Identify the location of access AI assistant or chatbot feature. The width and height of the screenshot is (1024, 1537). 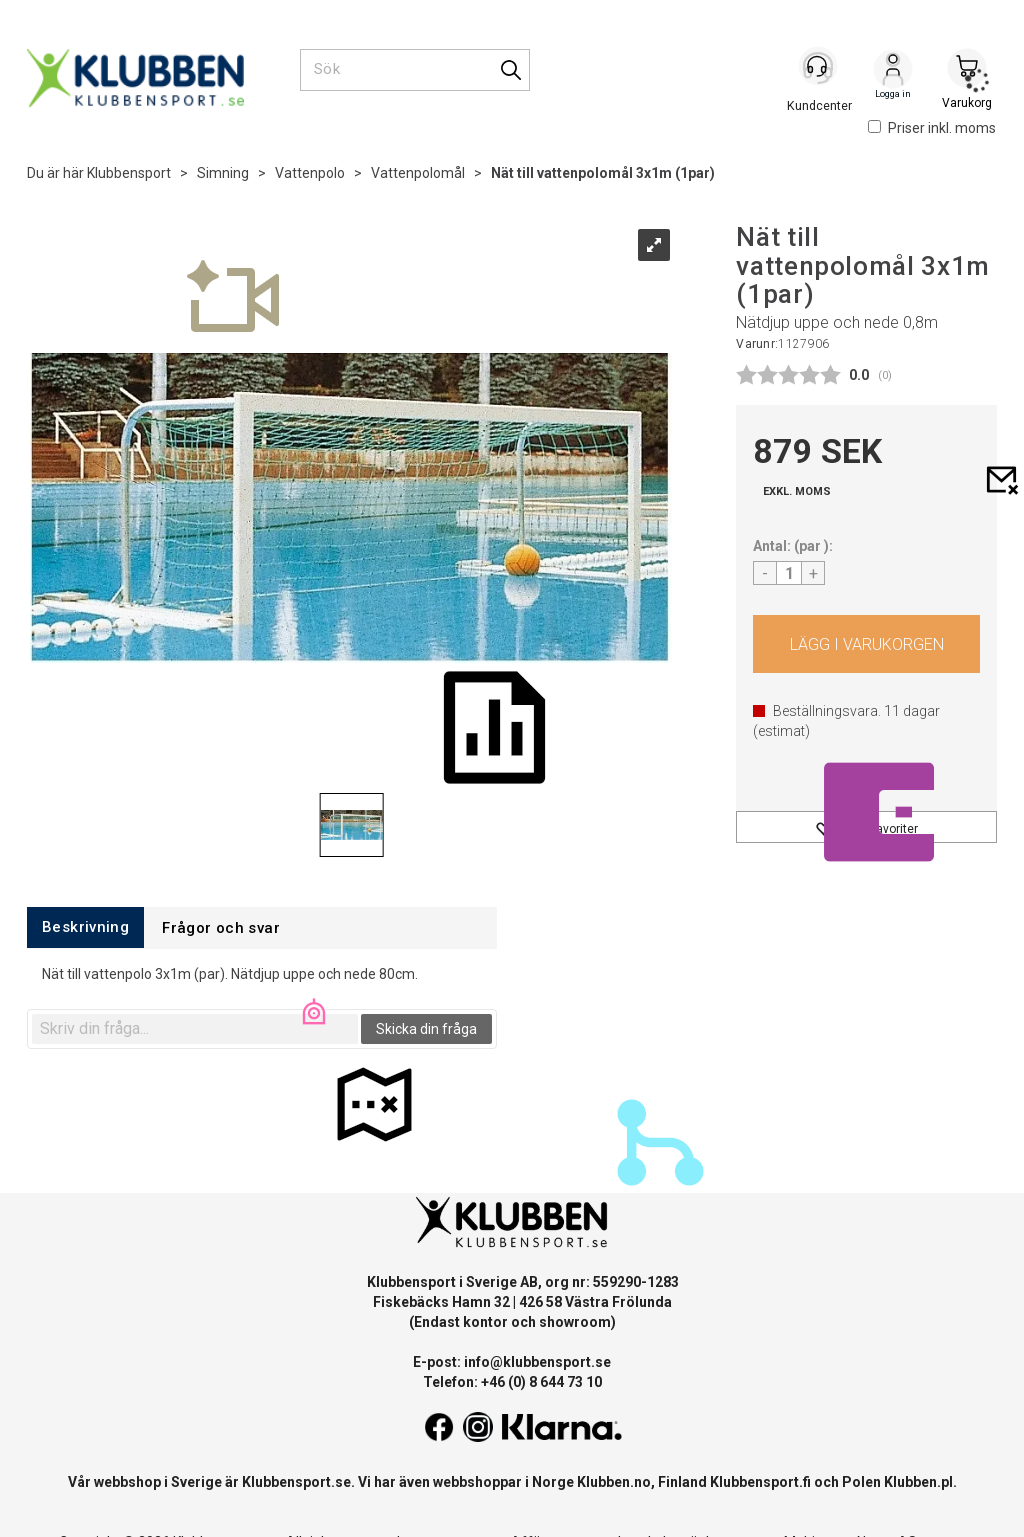
(314, 1012).